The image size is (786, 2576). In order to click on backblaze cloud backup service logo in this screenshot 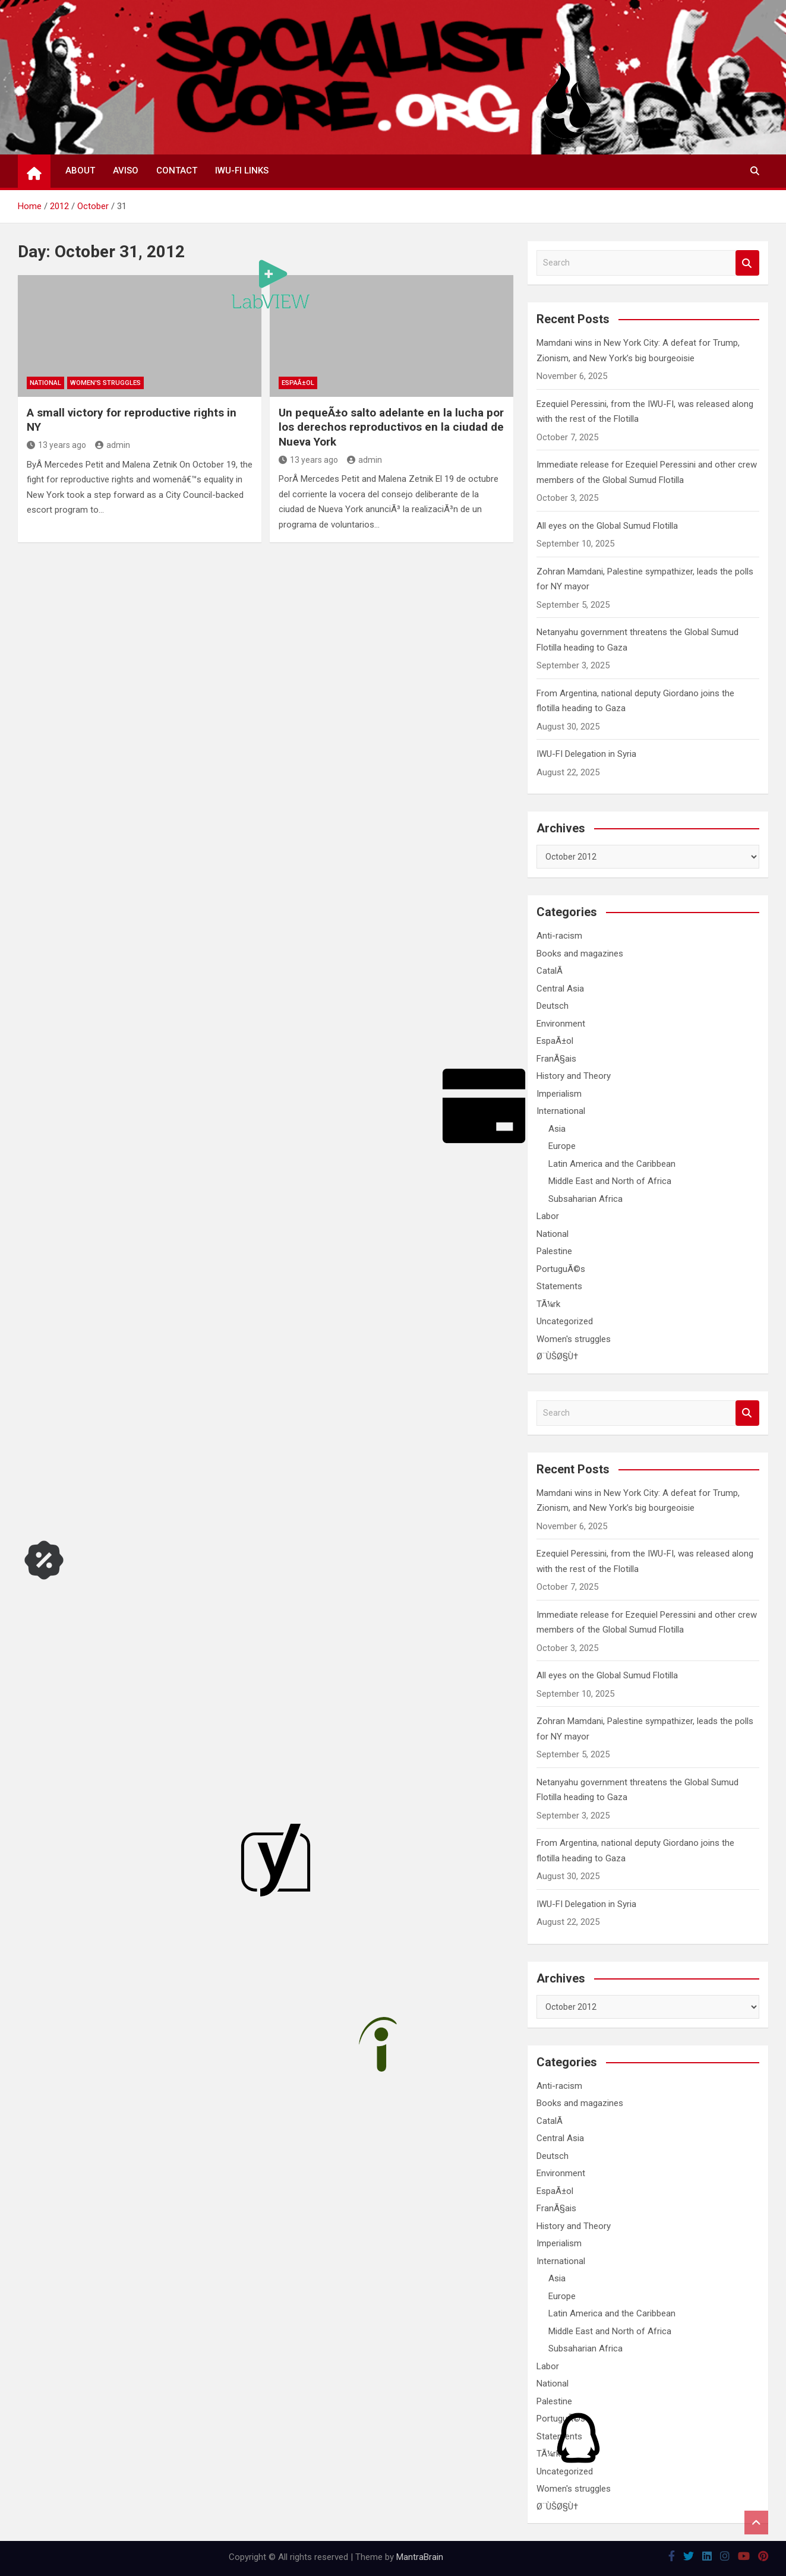, I will do `click(567, 100)`.